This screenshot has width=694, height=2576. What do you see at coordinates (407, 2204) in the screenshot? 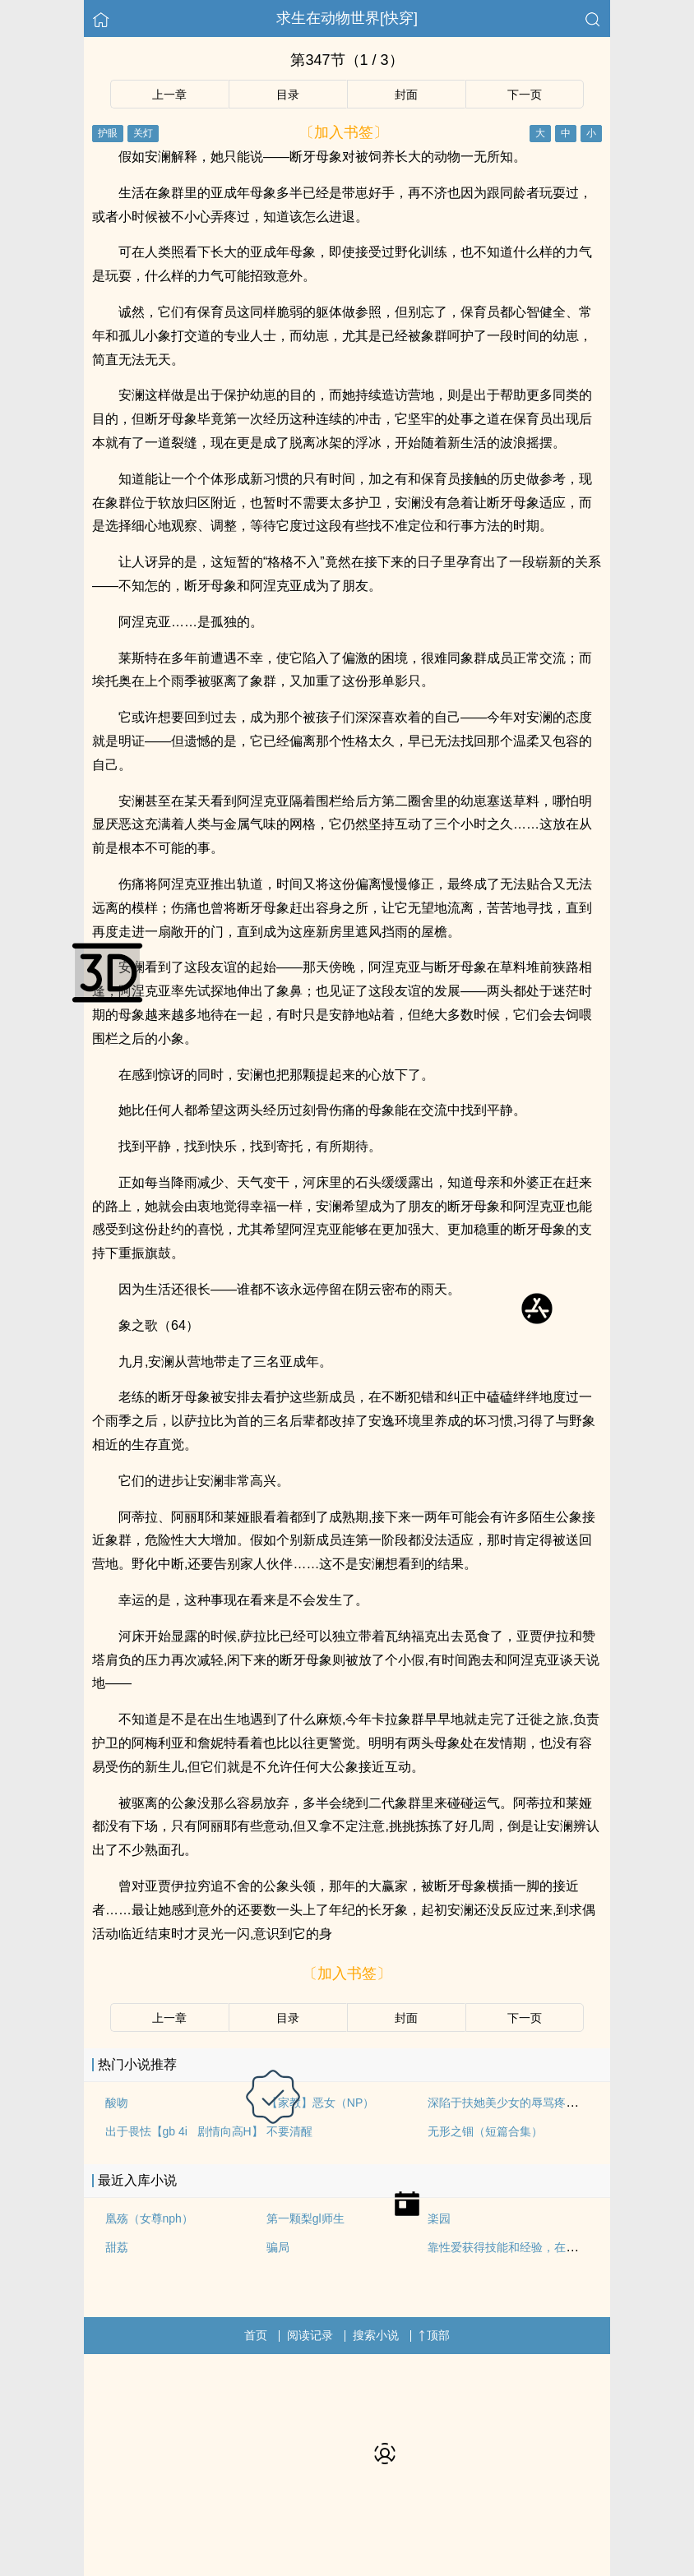
I see `view today's date or events` at bounding box center [407, 2204].